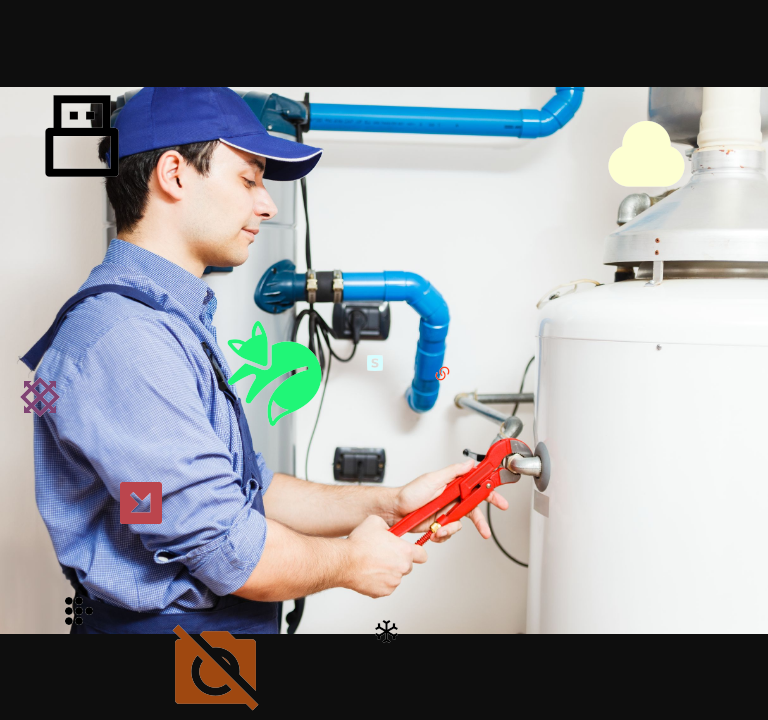 This screenshot has height=720, width=768. What do you see at coordinates (215, 667) in the screenshot?
I see `camera is disabled or turned off` at bounding box center [215, 667].